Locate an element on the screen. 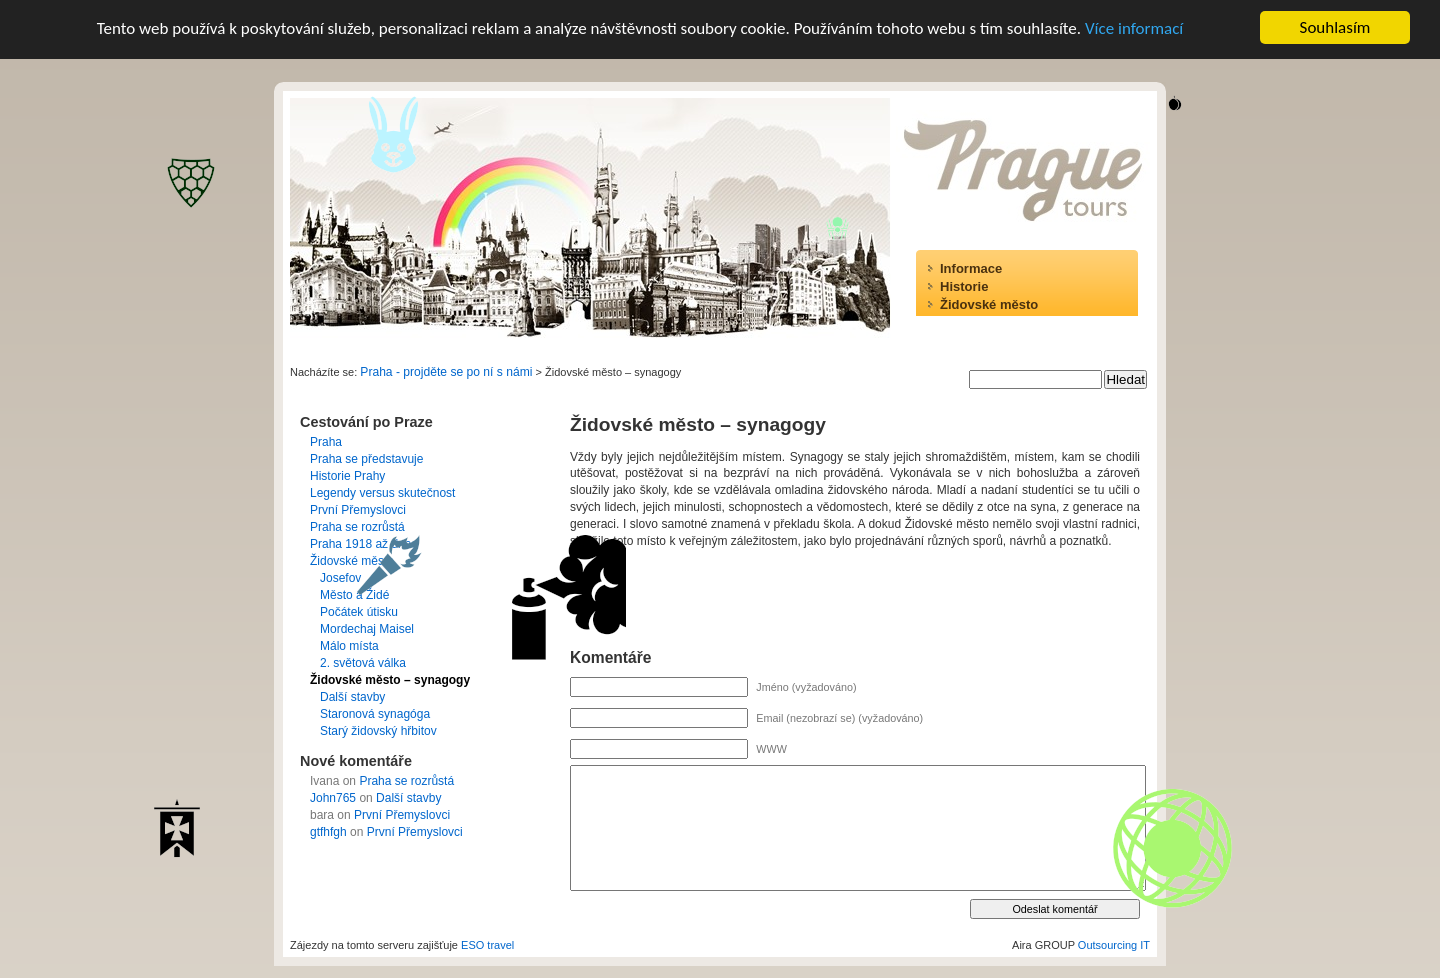 This screenshot has width=1440, height=978. view guild or clan banner is located at coordinates (177, 828).